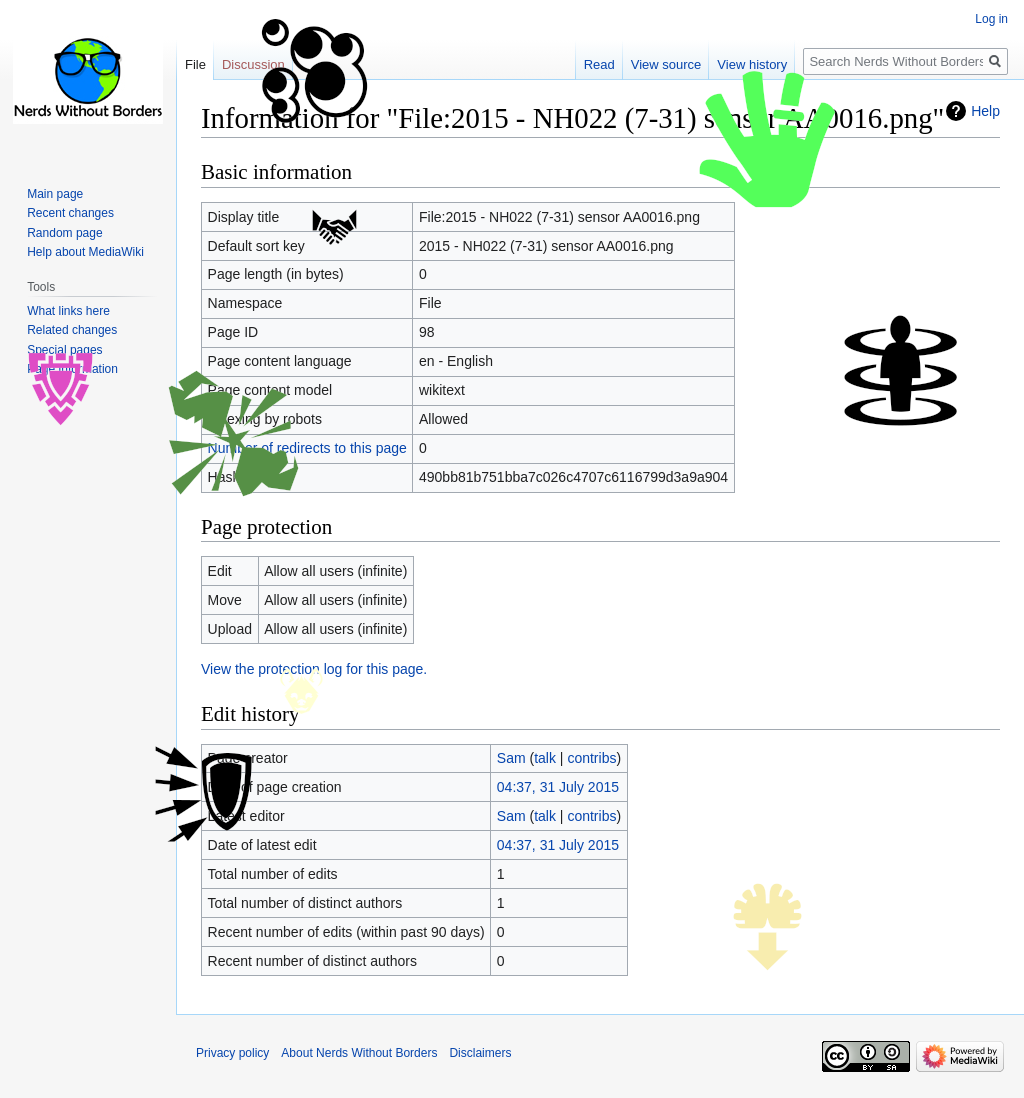 The image size is (1024, 1098). Describe the element at coordinates (767, 926) in the screenshot. I see `export or download your thoughts and notes` at that location.